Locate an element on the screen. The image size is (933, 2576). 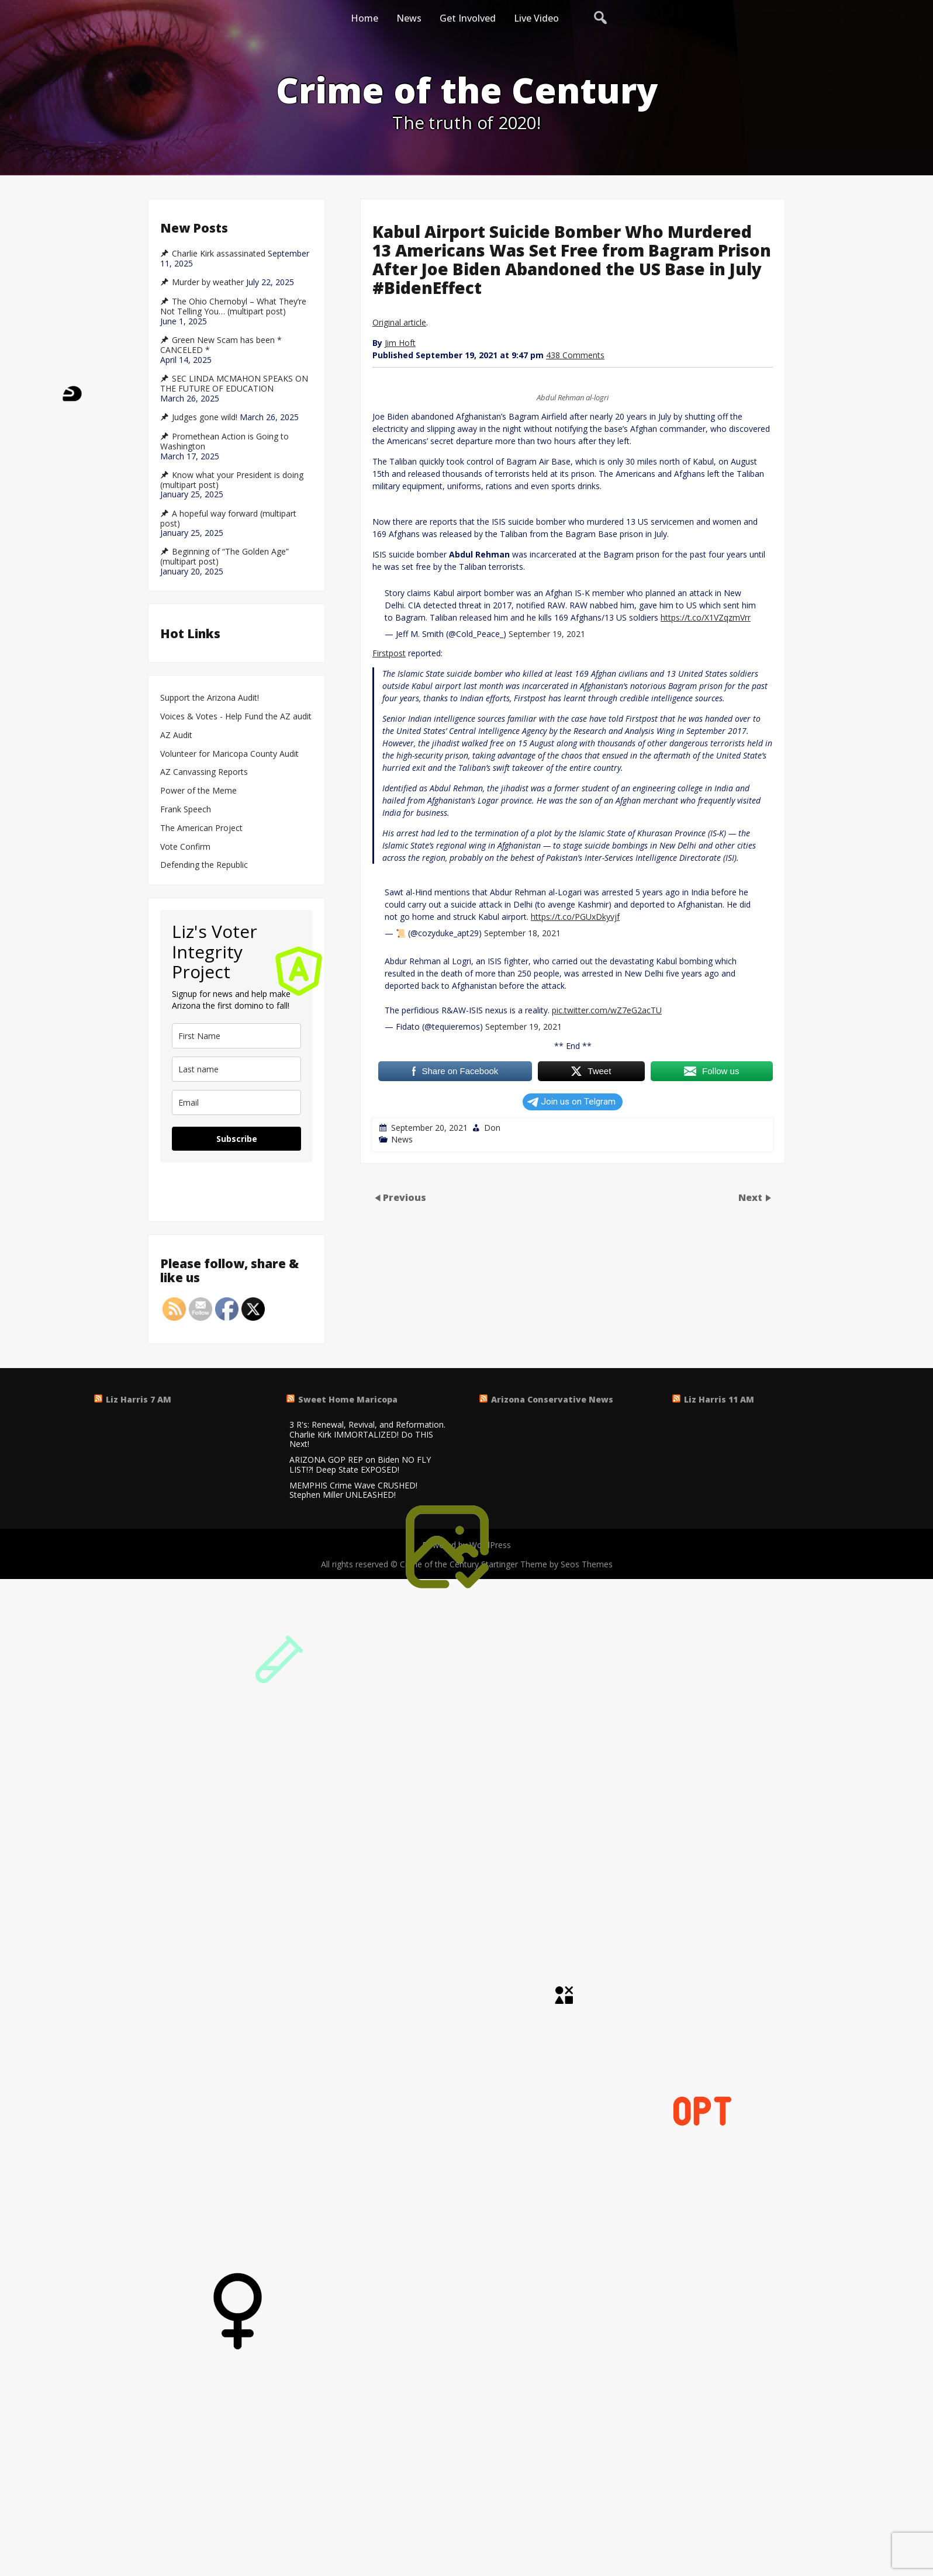
access lab or experimental features is located at coordinates (279, 1659).